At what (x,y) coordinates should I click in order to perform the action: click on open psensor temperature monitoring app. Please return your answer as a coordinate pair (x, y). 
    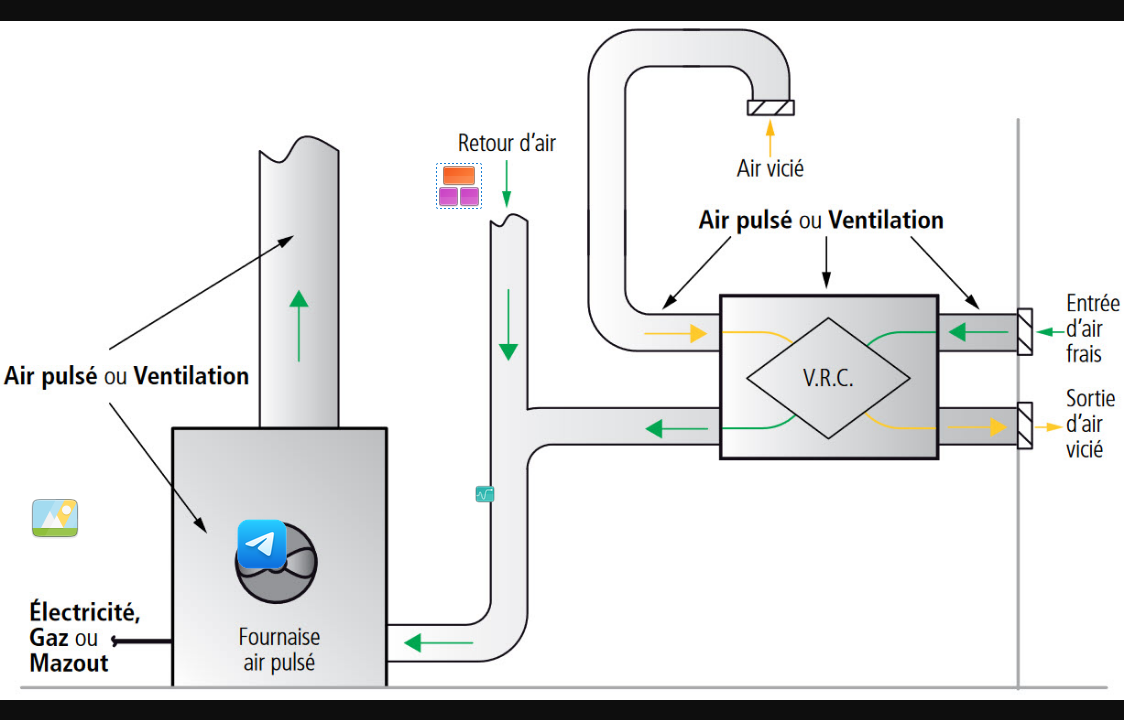
    Looking at the image, I should click on (485, 494).